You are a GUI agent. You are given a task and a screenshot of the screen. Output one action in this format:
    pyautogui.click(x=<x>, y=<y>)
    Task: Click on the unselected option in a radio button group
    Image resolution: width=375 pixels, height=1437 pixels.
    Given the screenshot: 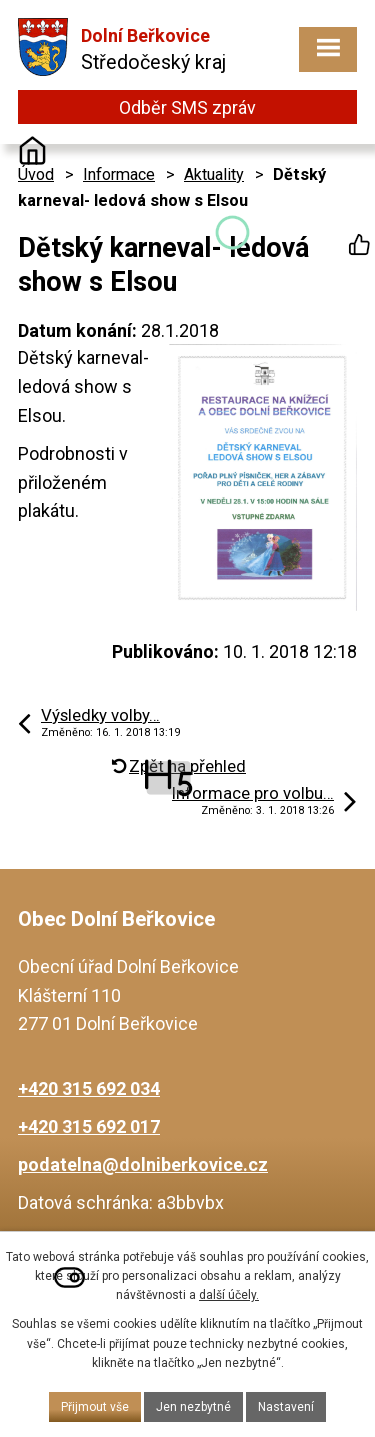 What is the action you would take?
    pyautogui.click(x=232, y=232)
    